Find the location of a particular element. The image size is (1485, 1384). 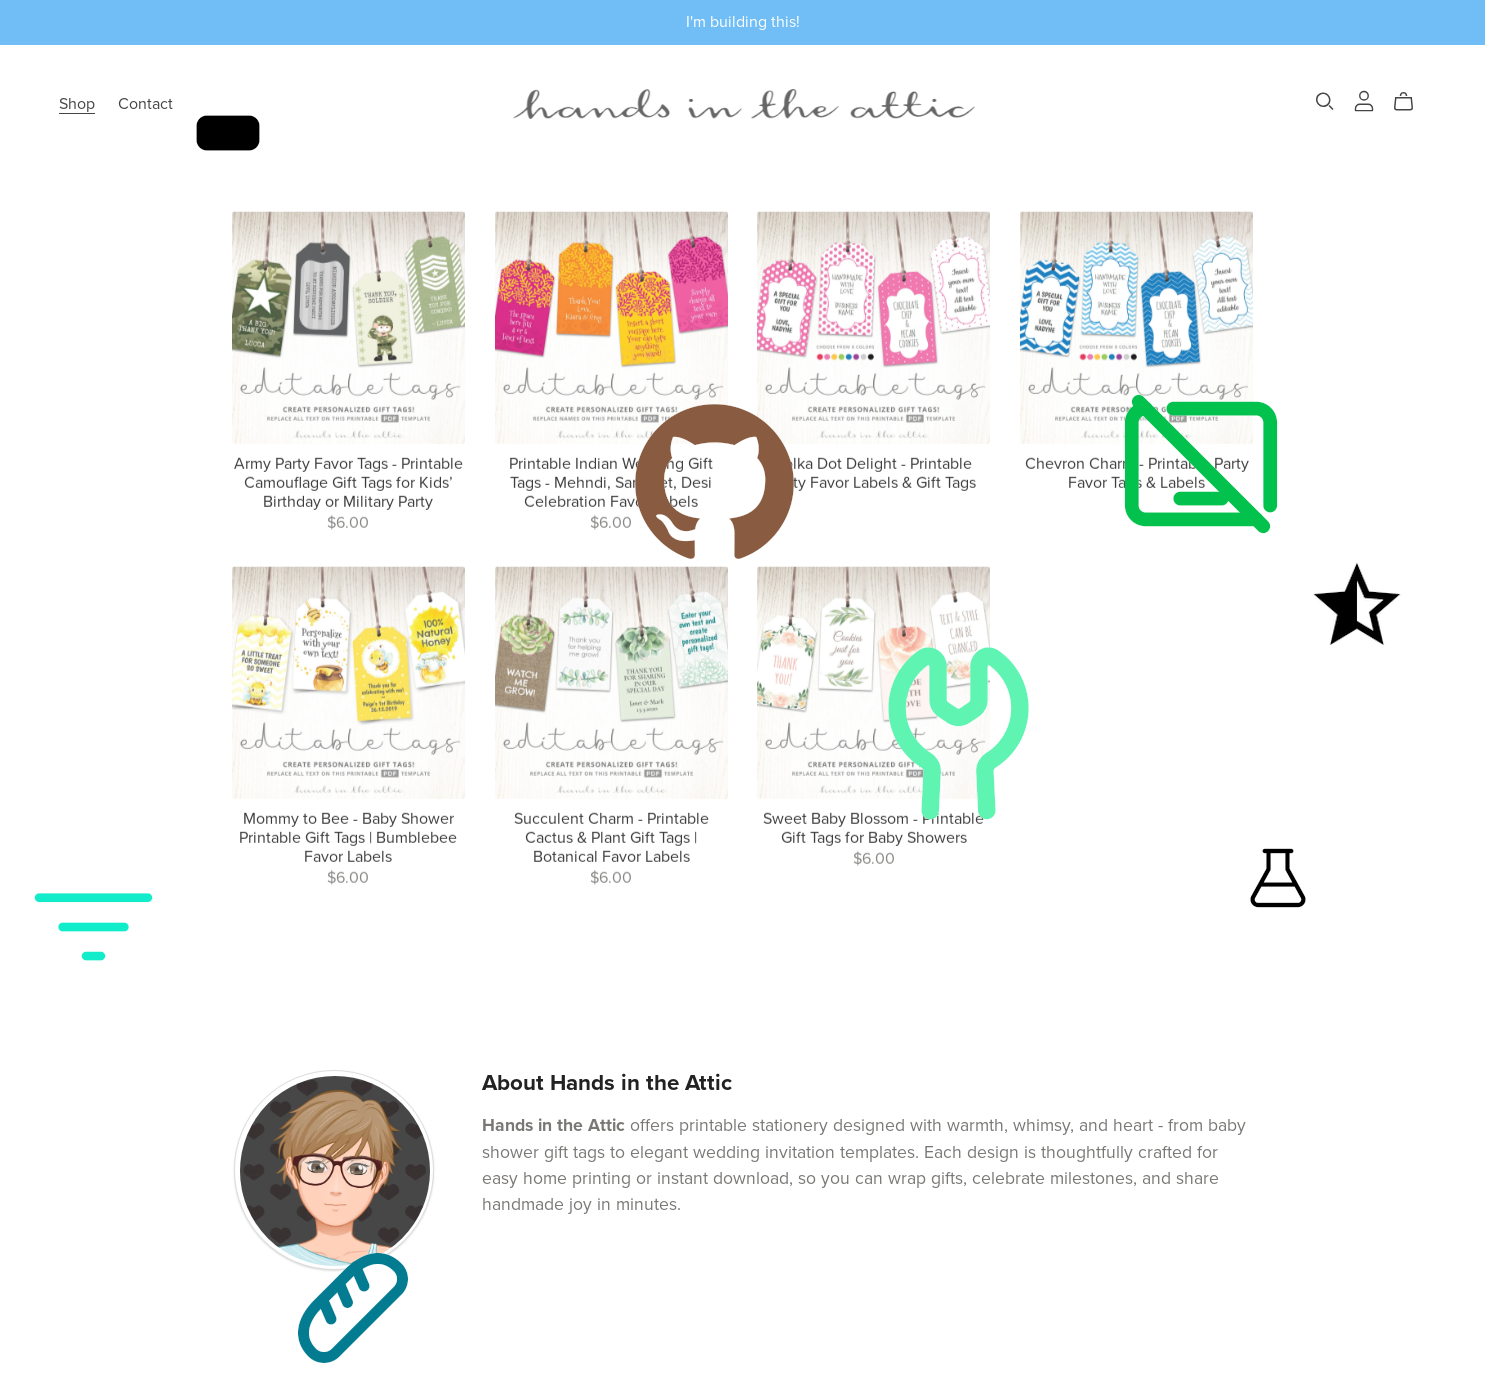

crop image to 16:9 aspect ratio is located at coordinates (228, 133).